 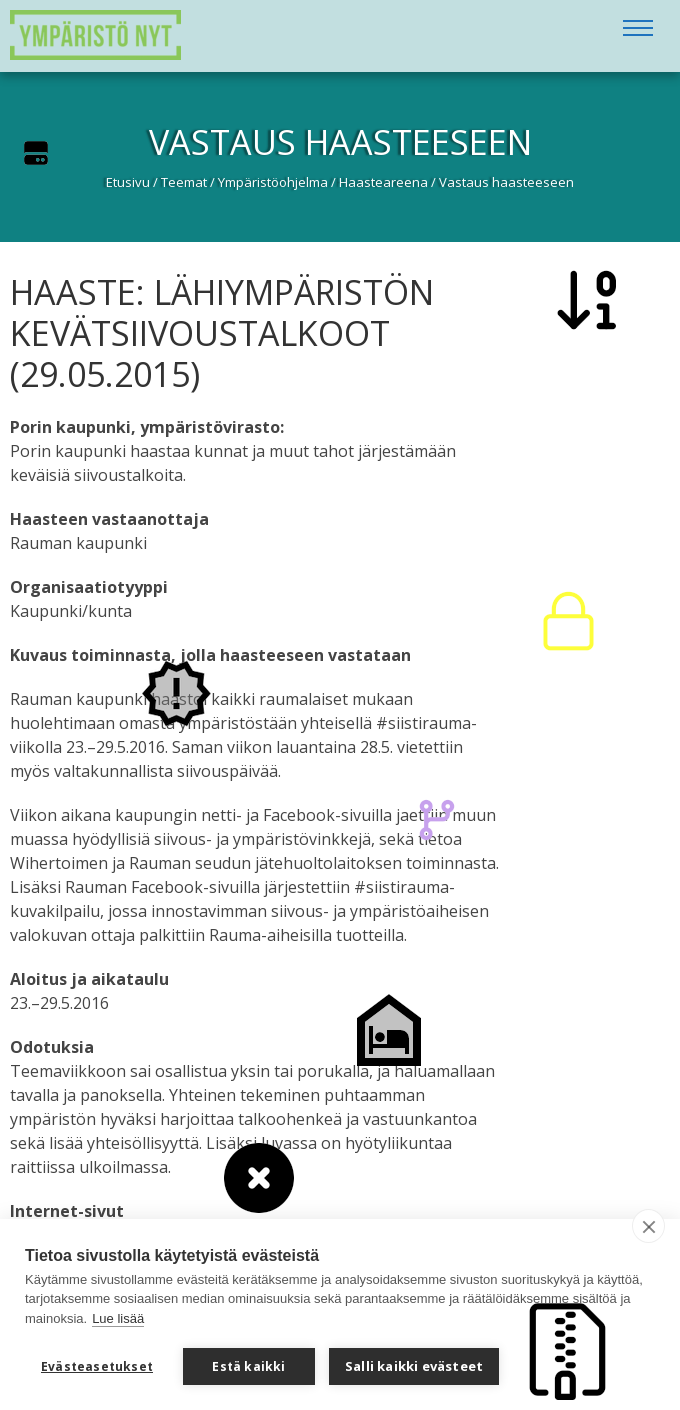 I want to click on access local storage or drive settings, so click(x=36, y=153).